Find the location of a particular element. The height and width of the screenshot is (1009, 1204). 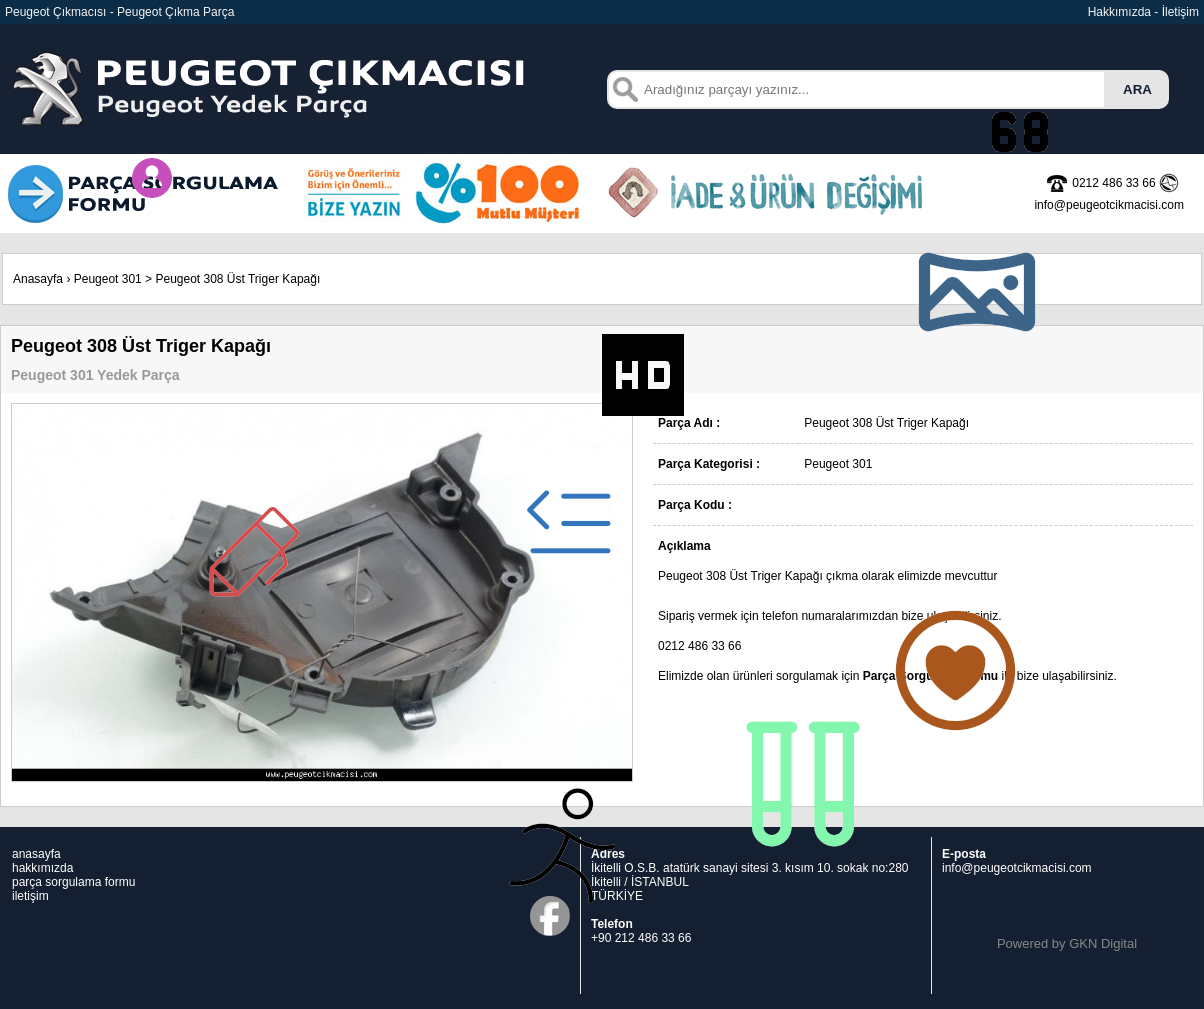

indicates high definition video quality is available is located at coordinates (643, 375).